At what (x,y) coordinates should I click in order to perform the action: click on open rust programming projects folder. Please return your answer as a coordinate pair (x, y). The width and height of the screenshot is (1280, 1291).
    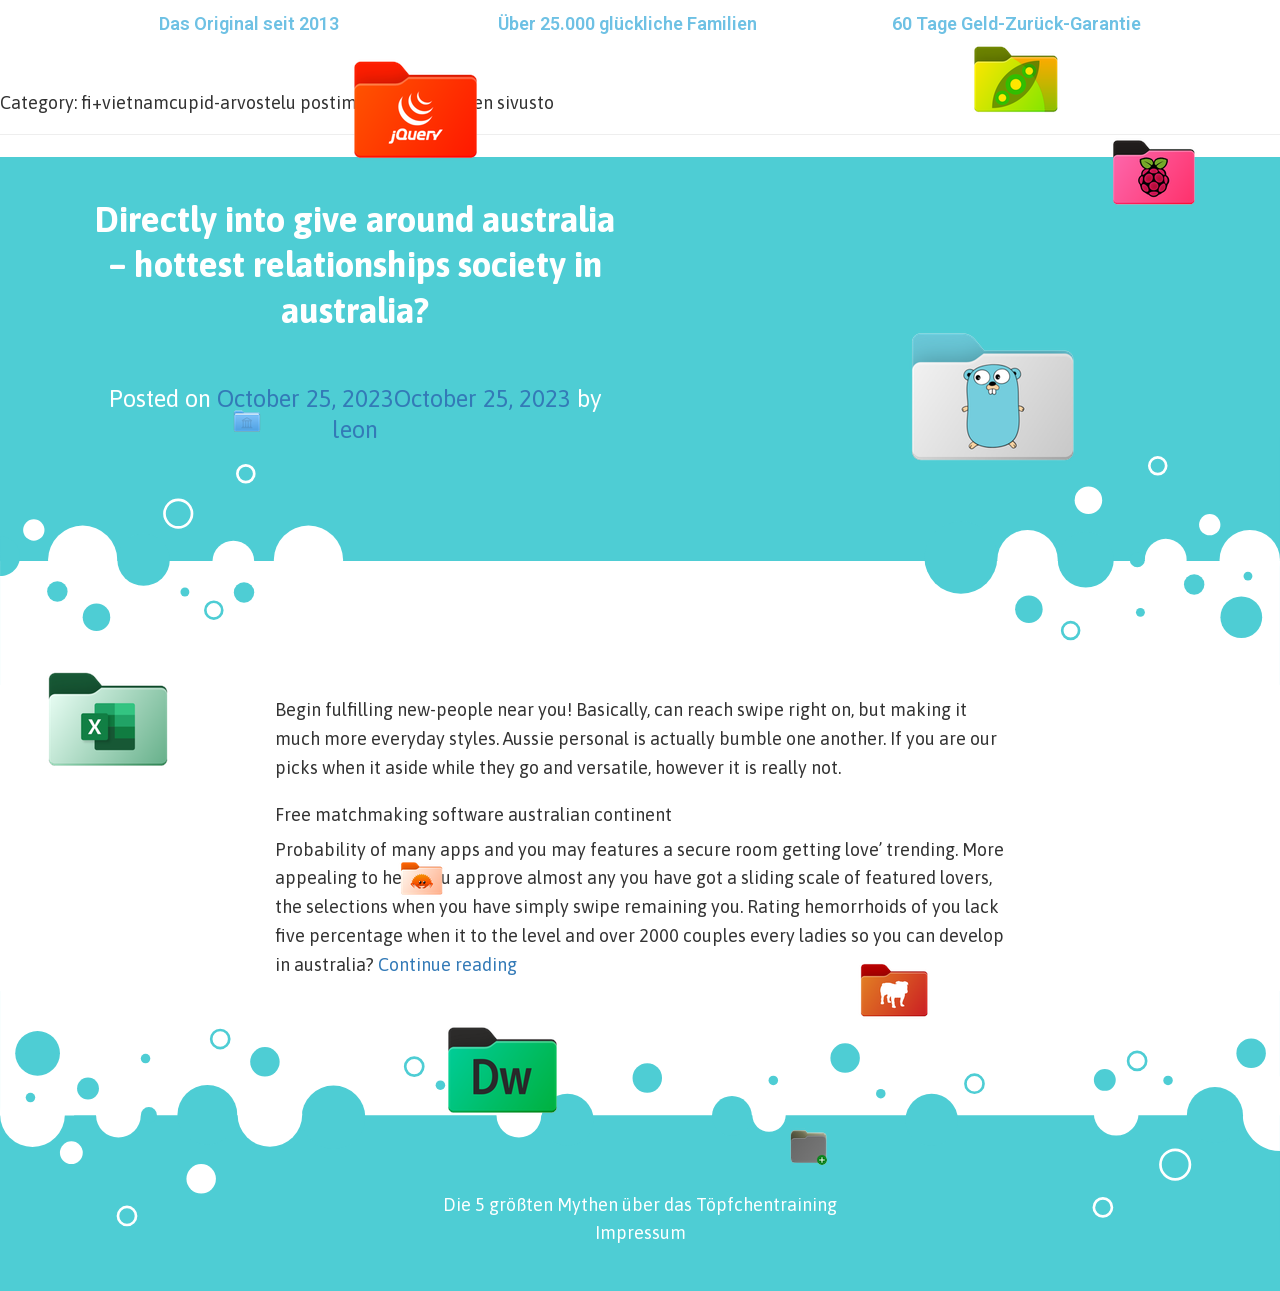
    Looking at the image, I should click on (421, 879).